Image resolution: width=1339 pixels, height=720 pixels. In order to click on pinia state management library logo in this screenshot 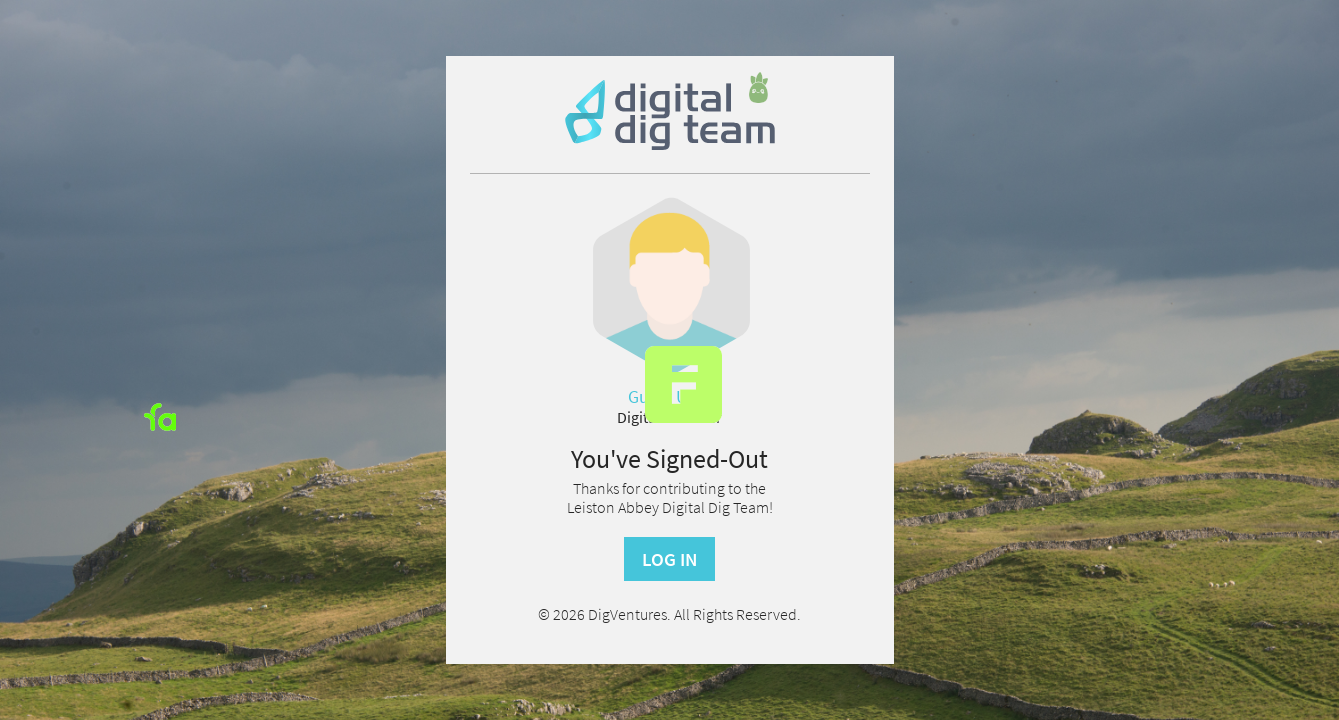, I will do `click(758, 87)`.